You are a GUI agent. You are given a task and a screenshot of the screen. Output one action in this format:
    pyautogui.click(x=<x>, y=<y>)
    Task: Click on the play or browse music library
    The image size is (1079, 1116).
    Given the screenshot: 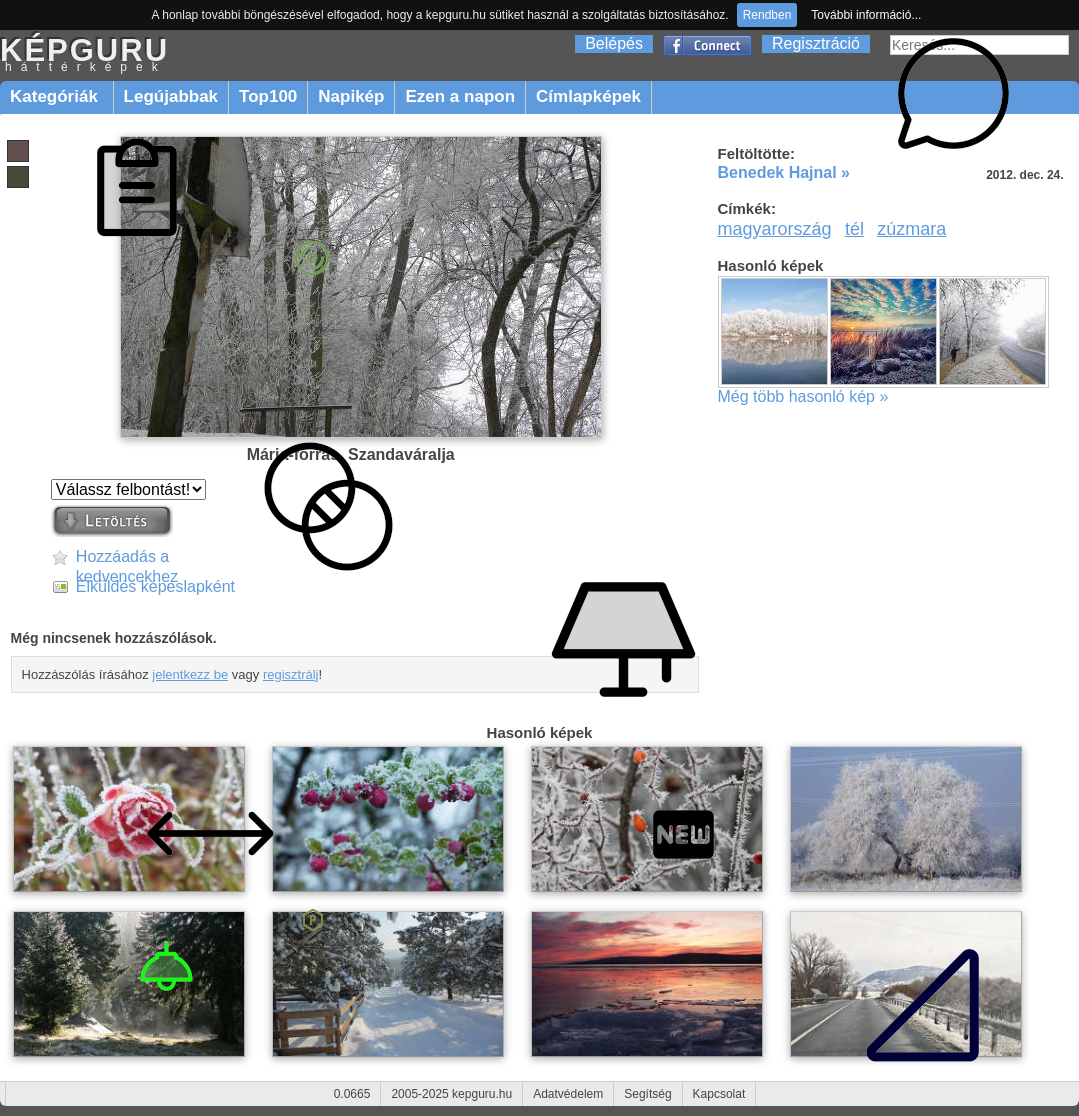 What is the action you would take?
    pyautogui.click(x=312, y=258)
    